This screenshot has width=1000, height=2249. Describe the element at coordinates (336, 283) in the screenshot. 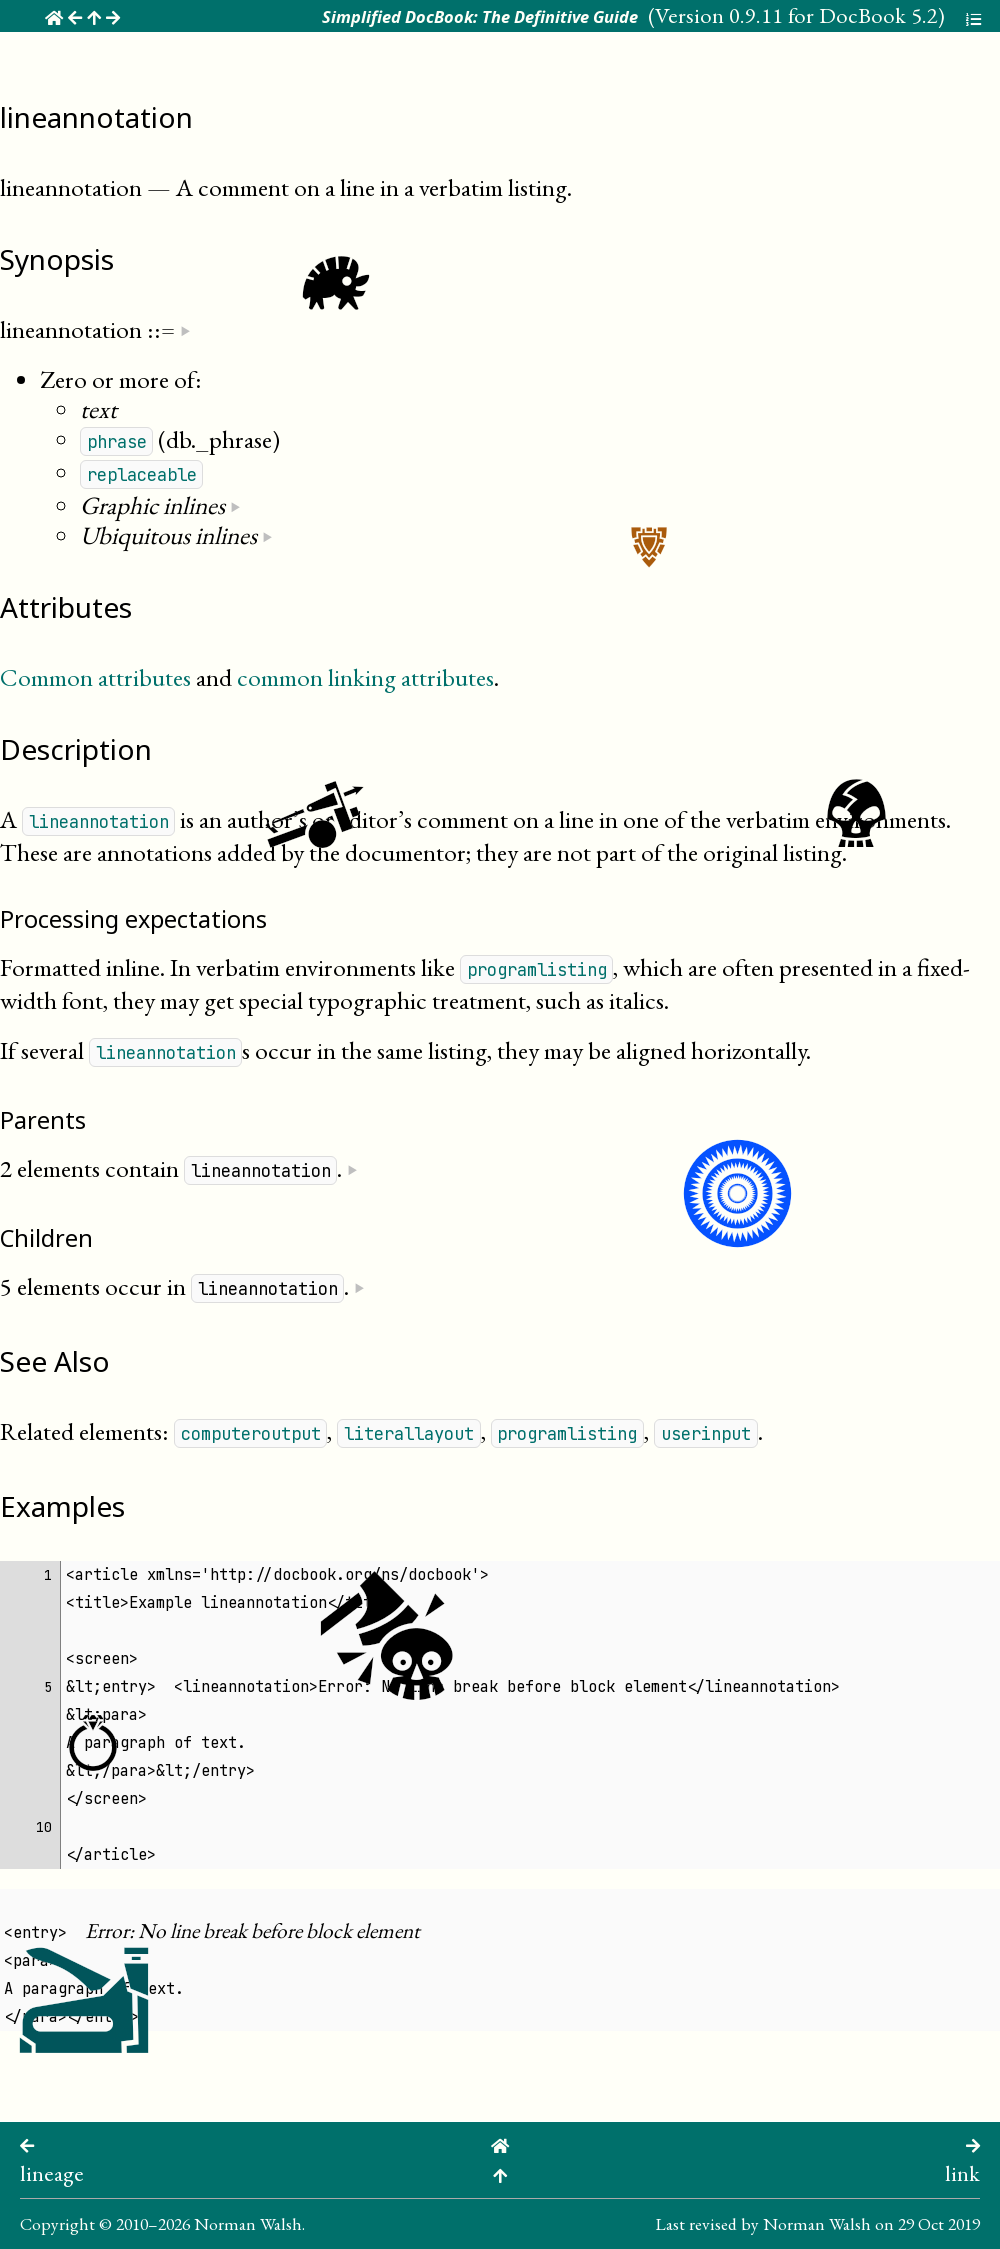

I see `select boar faction or clan emblem` at that location.